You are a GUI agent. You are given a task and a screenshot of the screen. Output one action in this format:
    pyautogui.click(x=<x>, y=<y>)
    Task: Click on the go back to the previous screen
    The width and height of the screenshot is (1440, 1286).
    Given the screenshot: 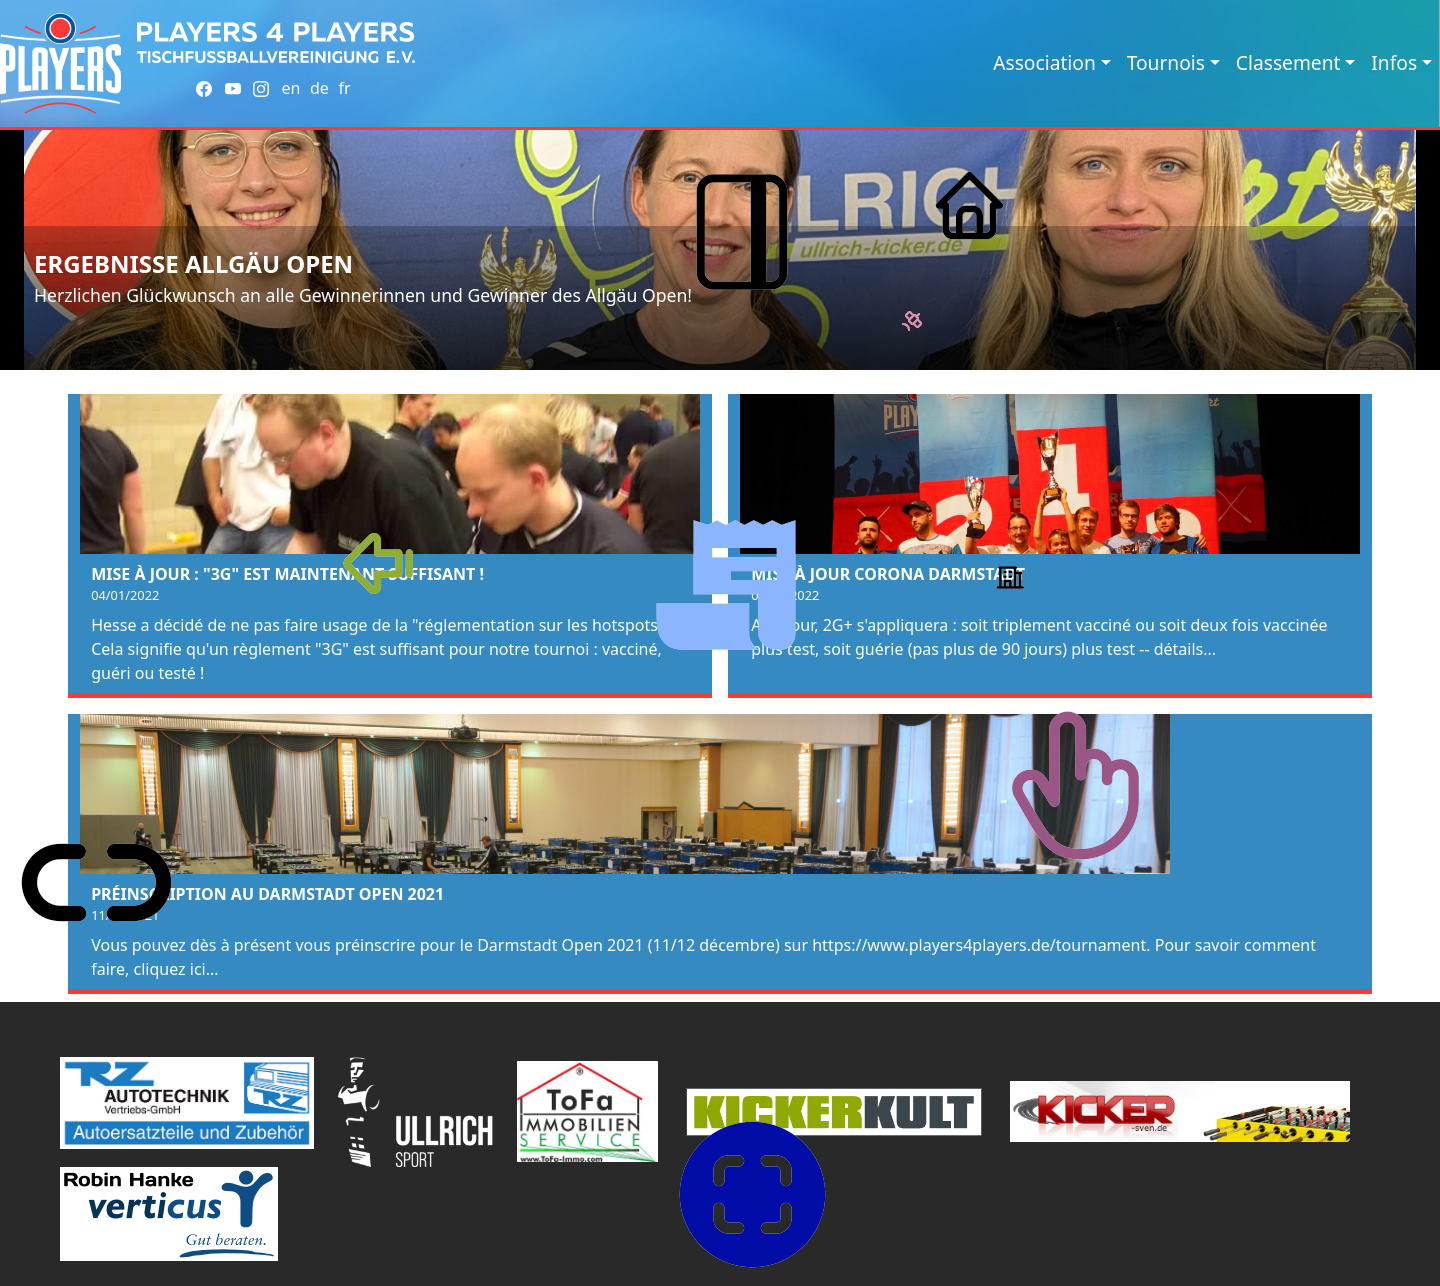 What is the action you would take?
    pyautogui.click(x=377, y=563)
    